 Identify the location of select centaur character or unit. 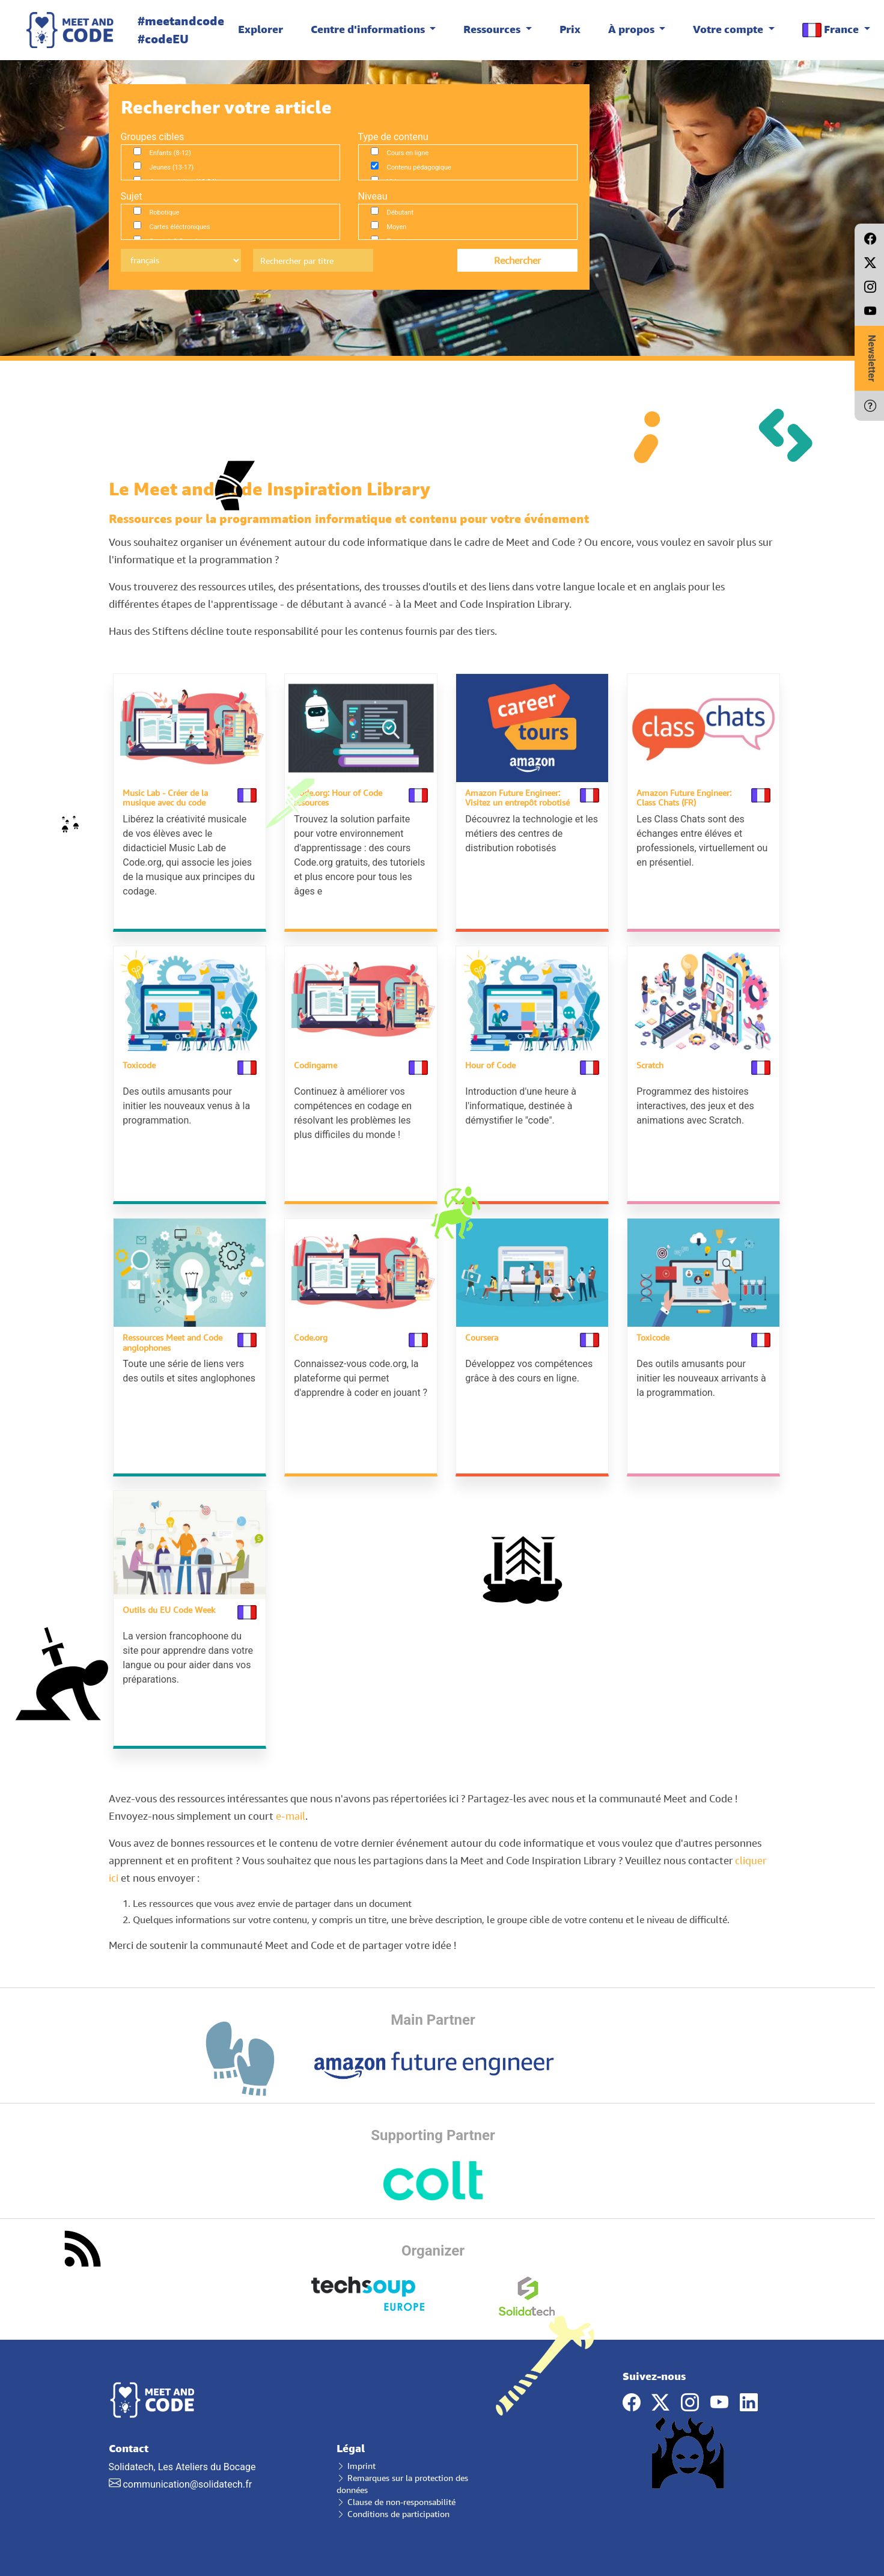
(456, 1213).